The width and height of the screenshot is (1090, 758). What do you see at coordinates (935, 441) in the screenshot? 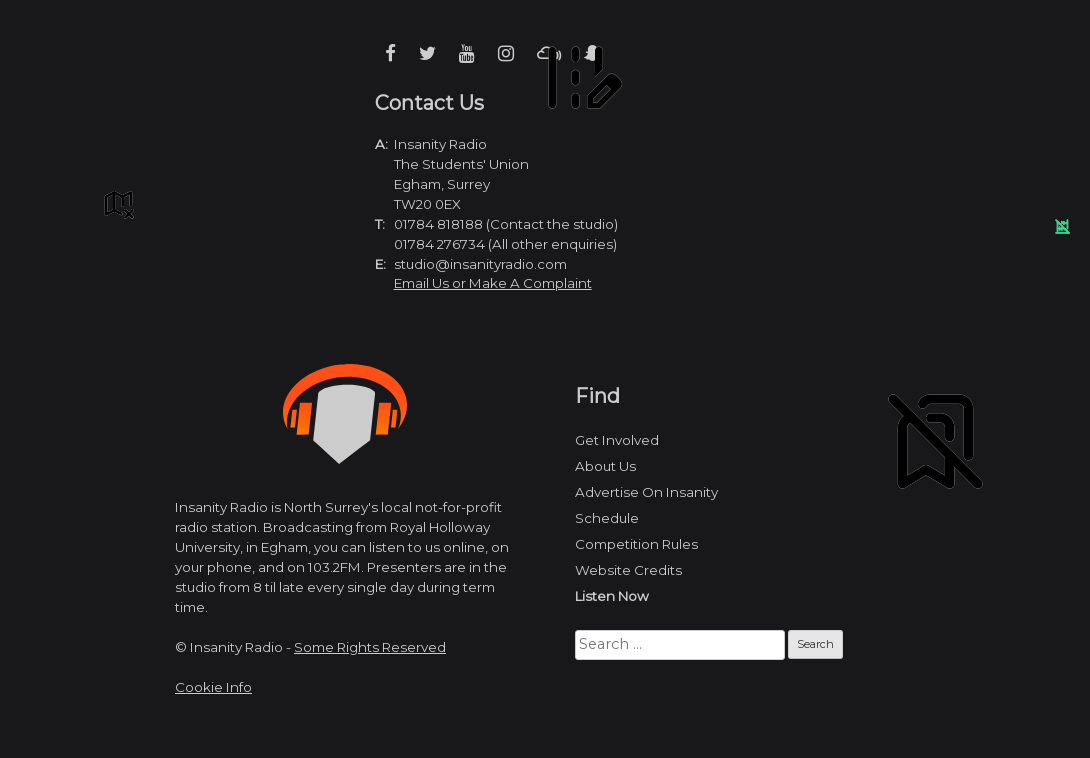
I see `bookmarks feature disabled` at bounding box center [935, 441].